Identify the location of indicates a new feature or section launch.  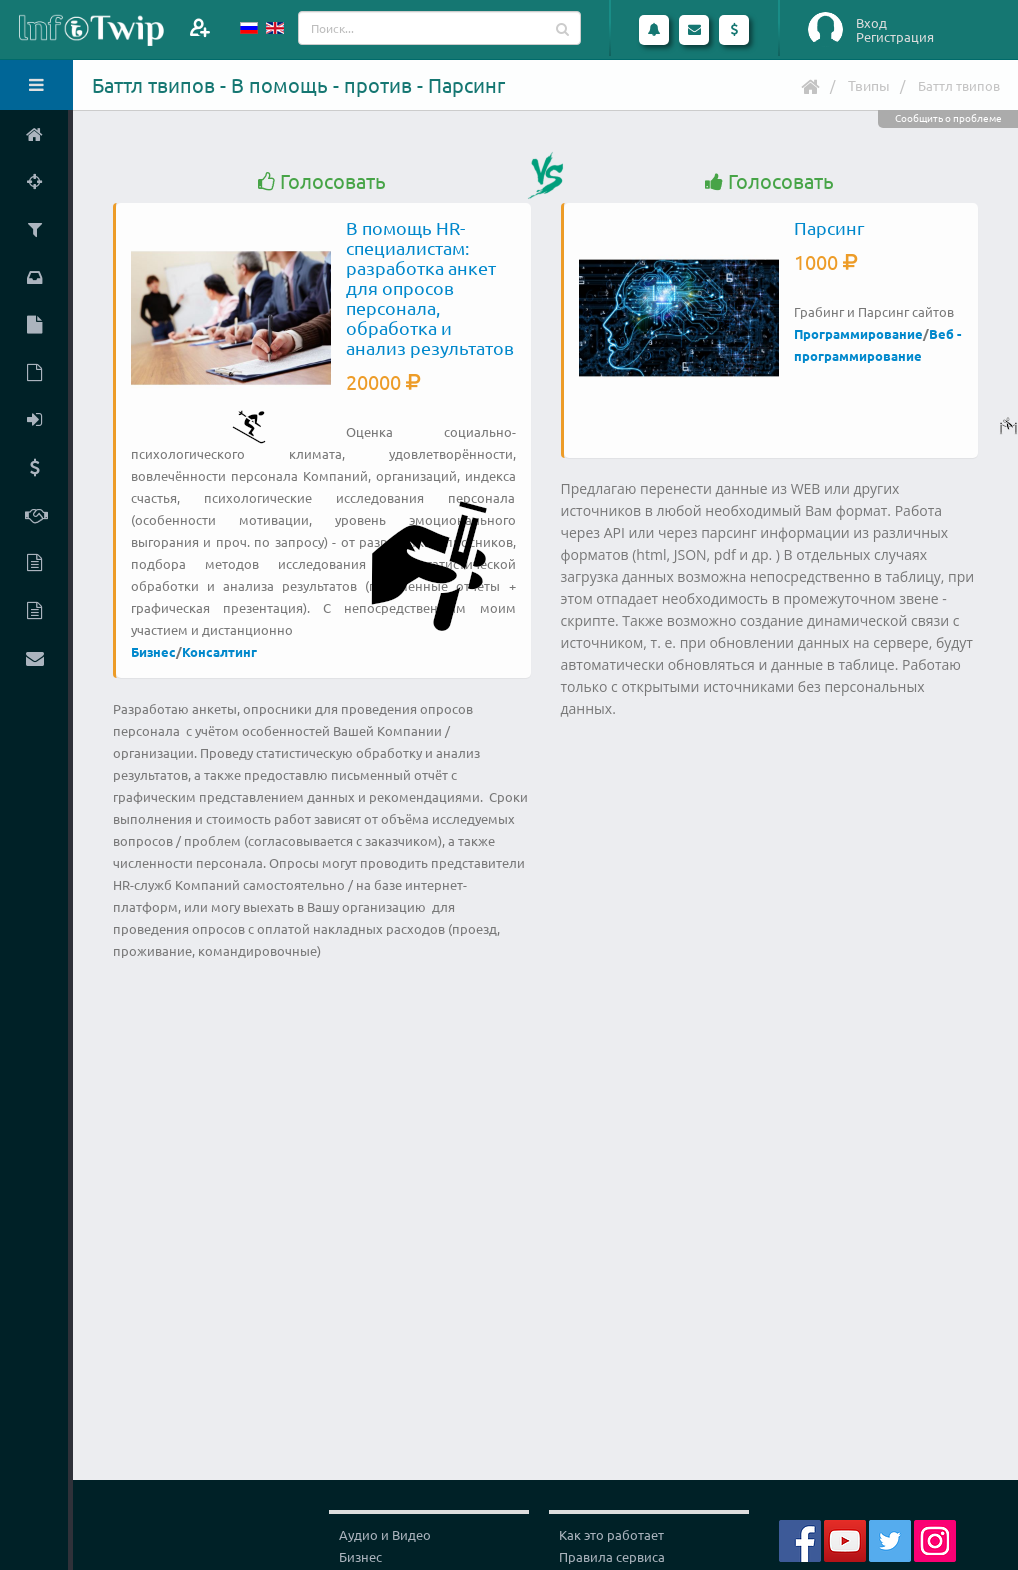
(1008, 425).